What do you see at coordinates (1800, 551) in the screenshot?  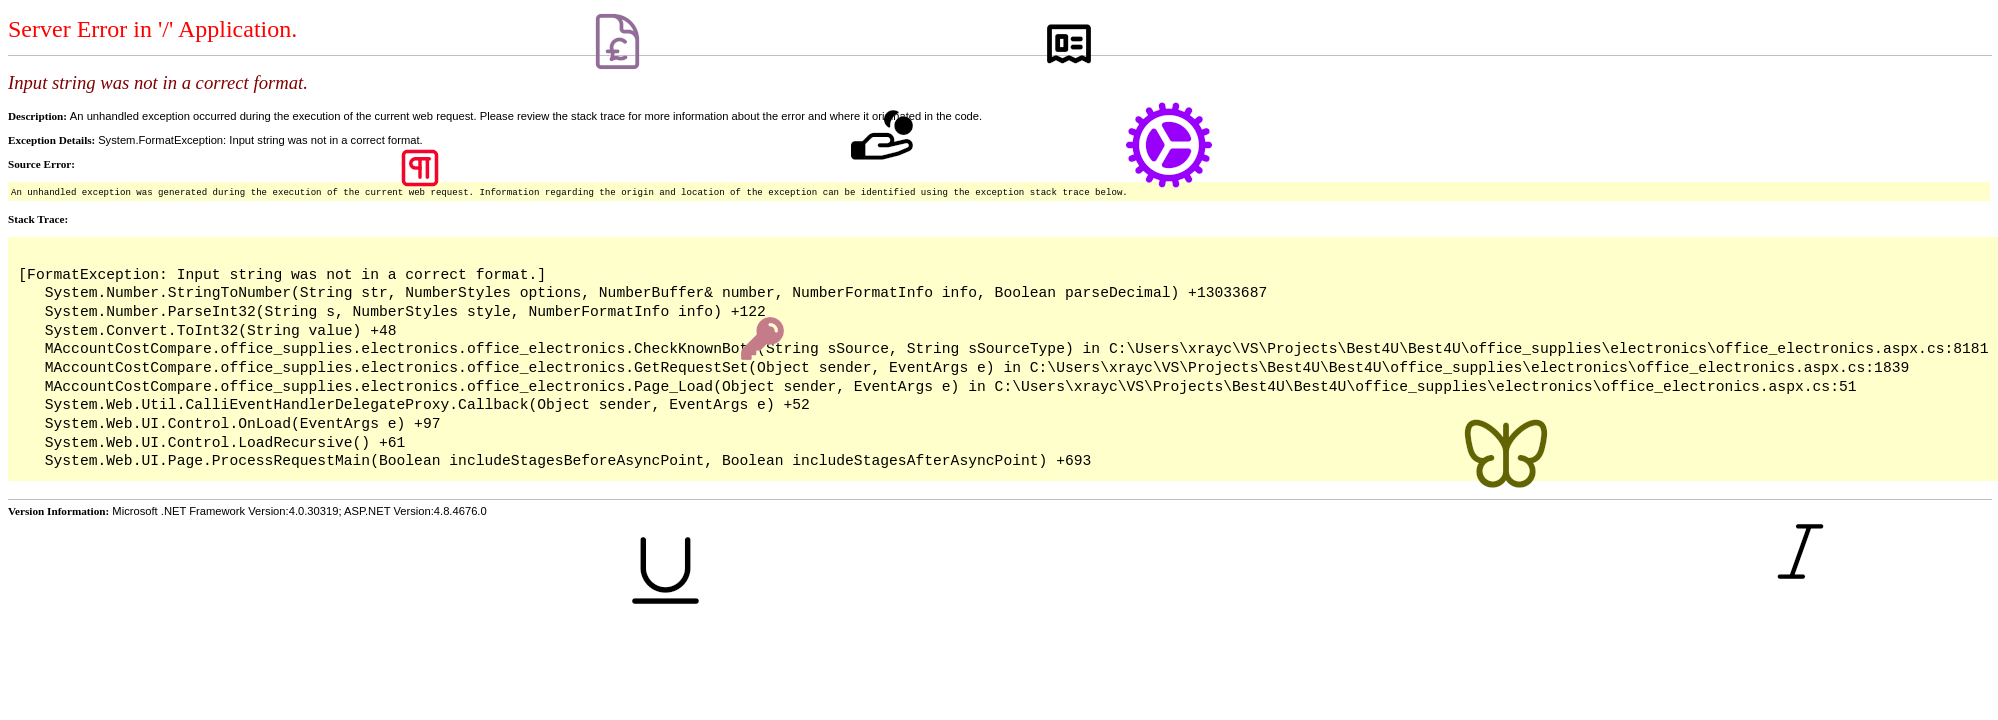 I see `apply italic formatting to selected text` at bounding box center [1800, 551].